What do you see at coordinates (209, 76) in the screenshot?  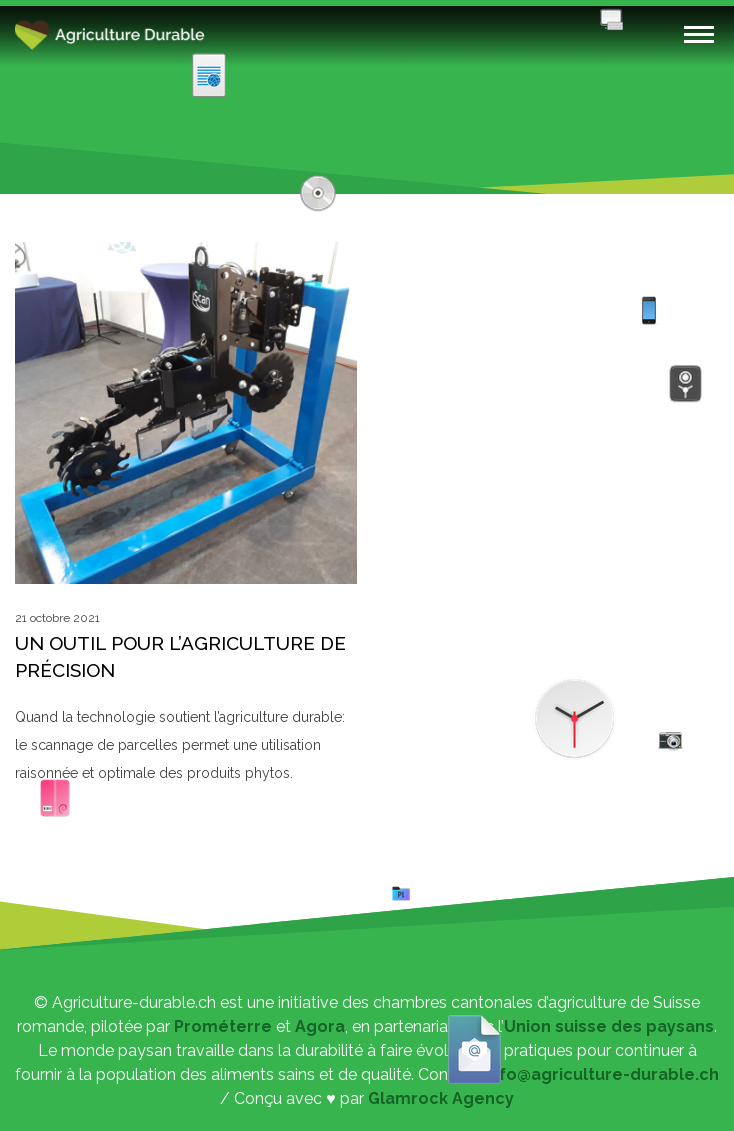 I see `a web template or HTML document file` at bounding box center [209, 76].